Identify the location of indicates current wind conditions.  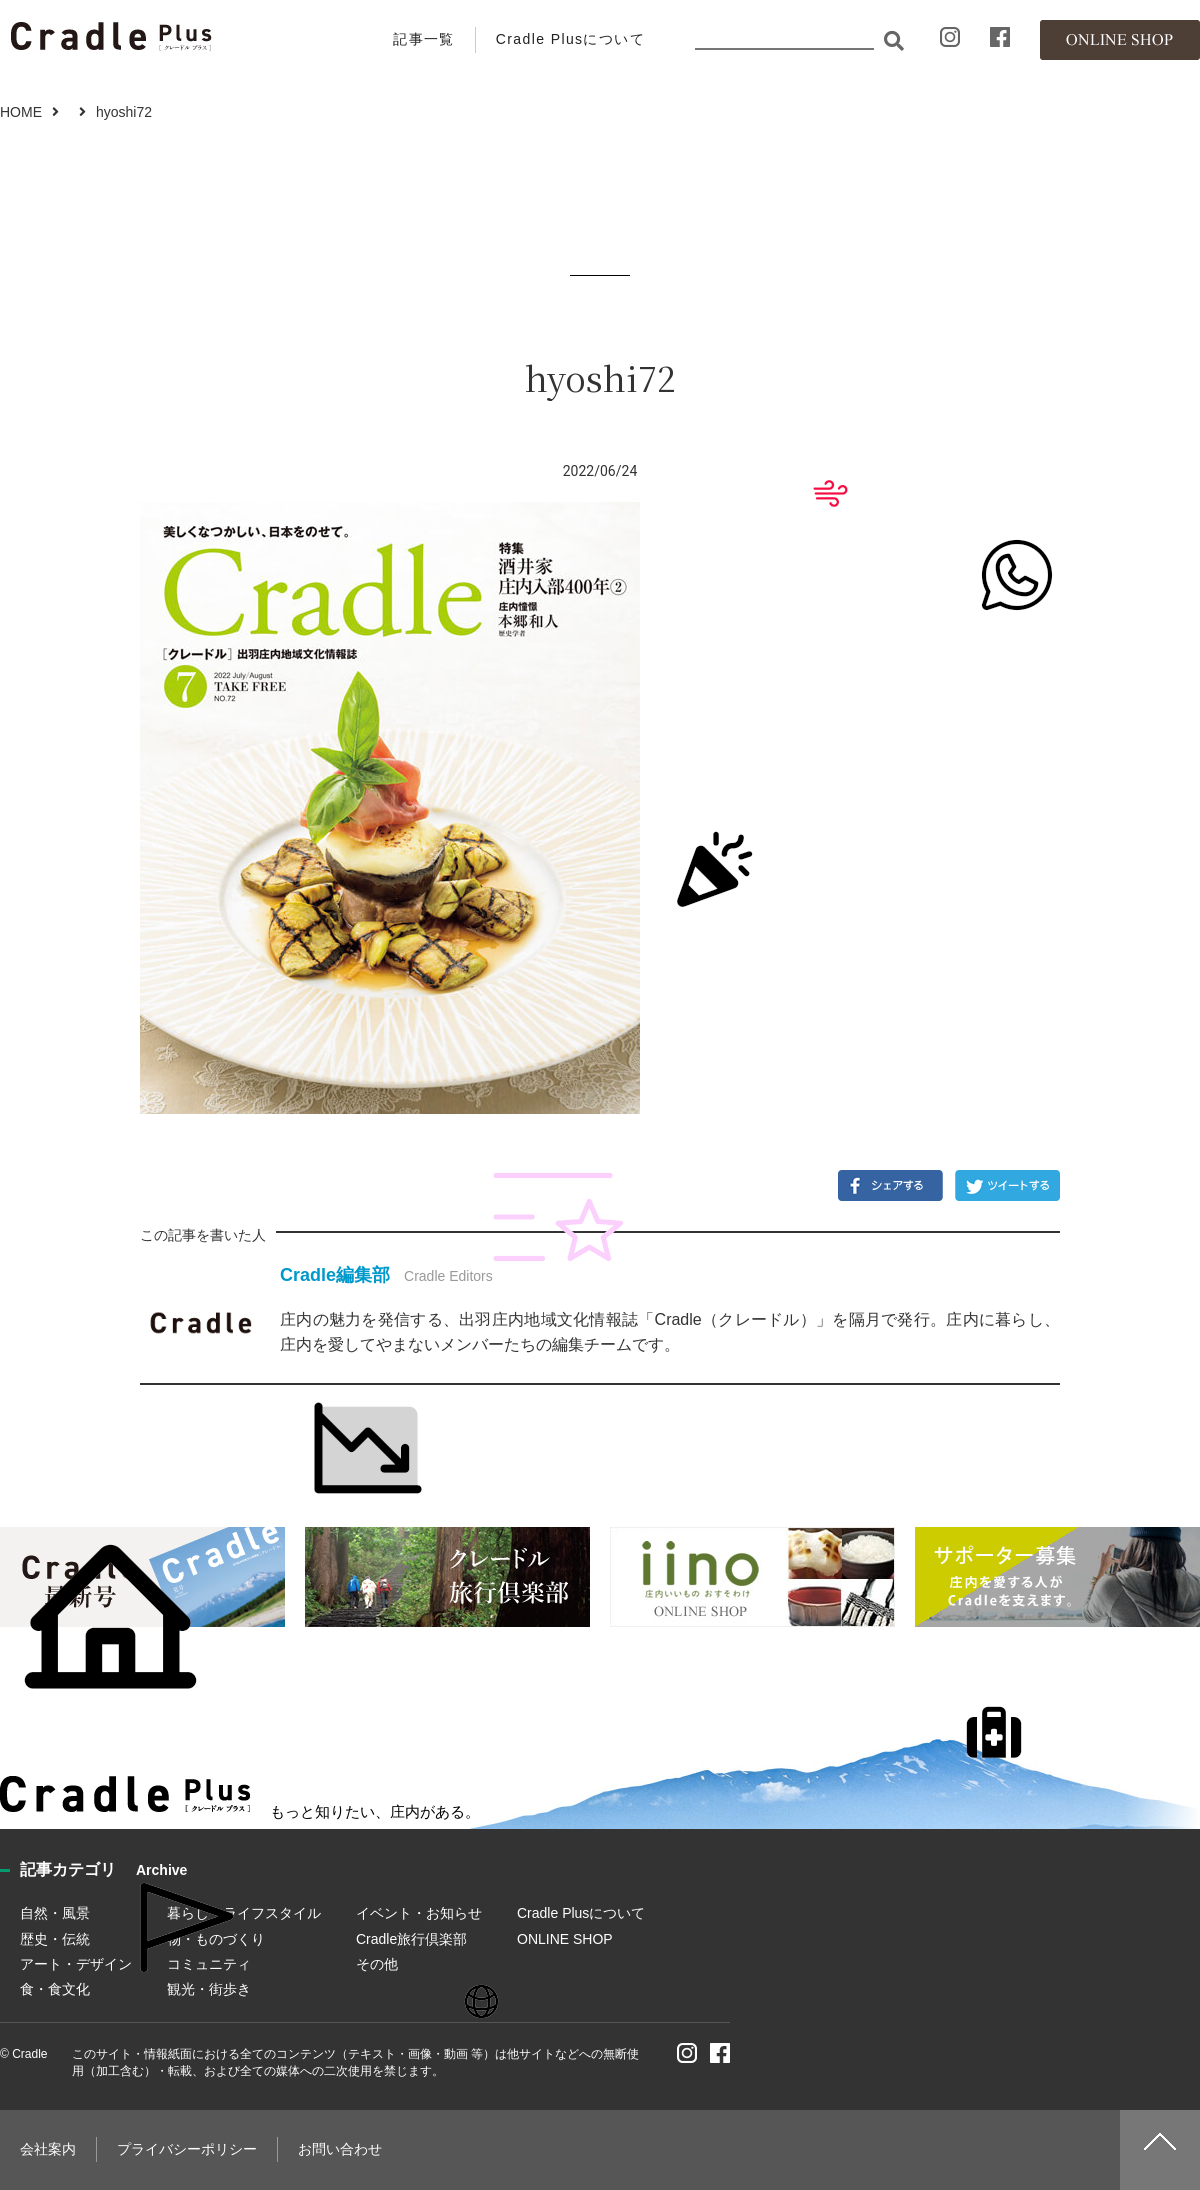
(830, 493).